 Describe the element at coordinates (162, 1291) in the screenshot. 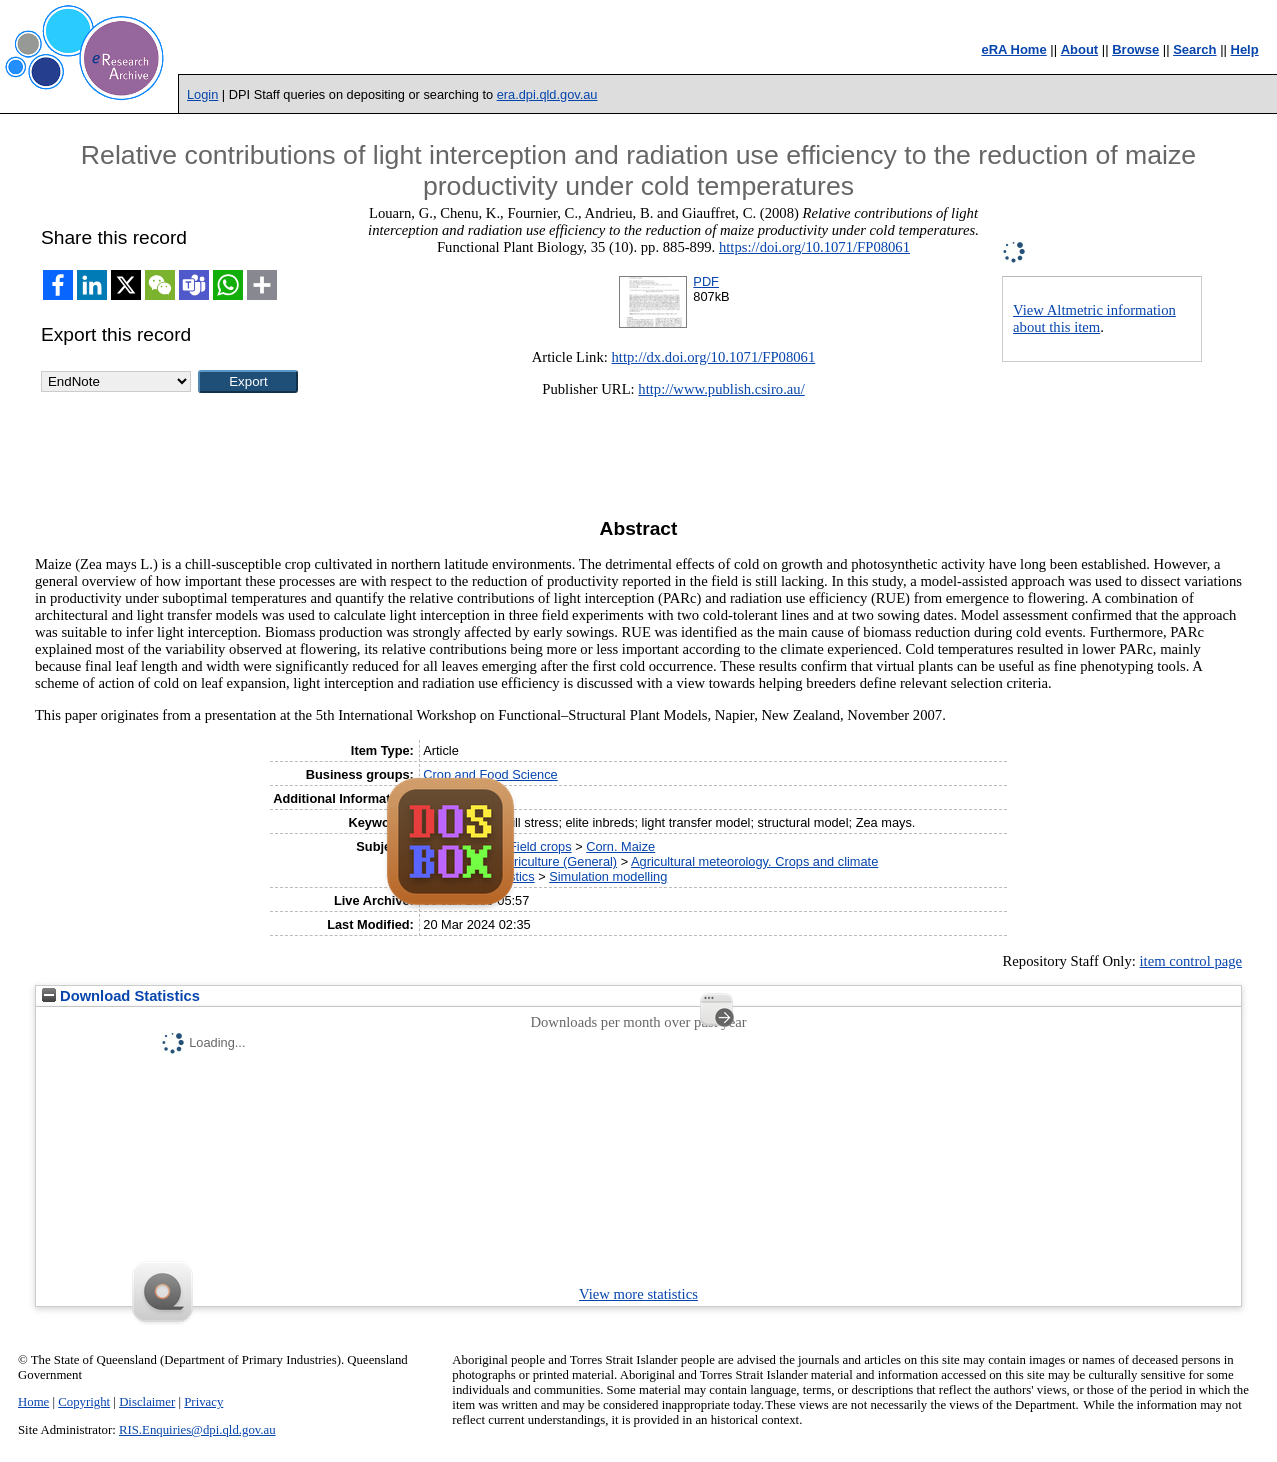

I see `open flatseal to manage flatpak permissions` at that location.